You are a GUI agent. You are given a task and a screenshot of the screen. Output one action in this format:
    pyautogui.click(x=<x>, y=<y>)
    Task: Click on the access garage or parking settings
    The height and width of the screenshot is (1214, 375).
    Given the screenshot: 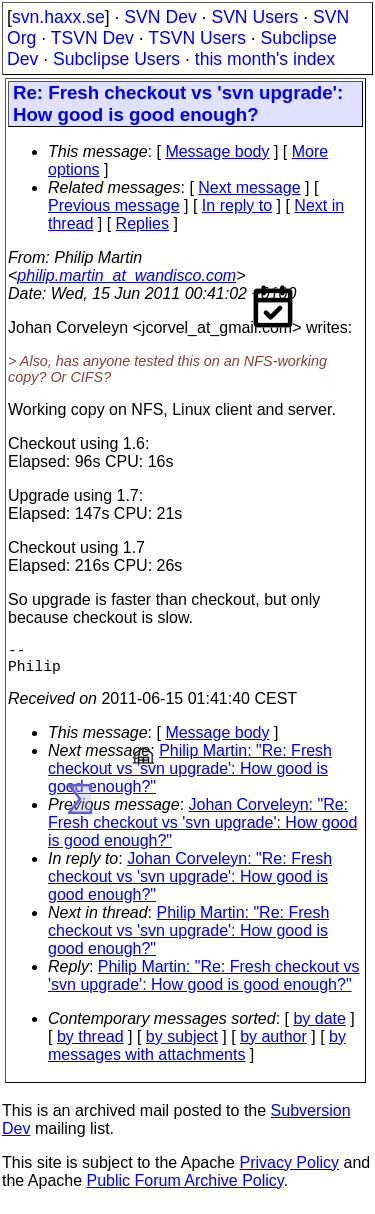 What is the action you would take?
    pyautogui.click(x=143, y=756)
    